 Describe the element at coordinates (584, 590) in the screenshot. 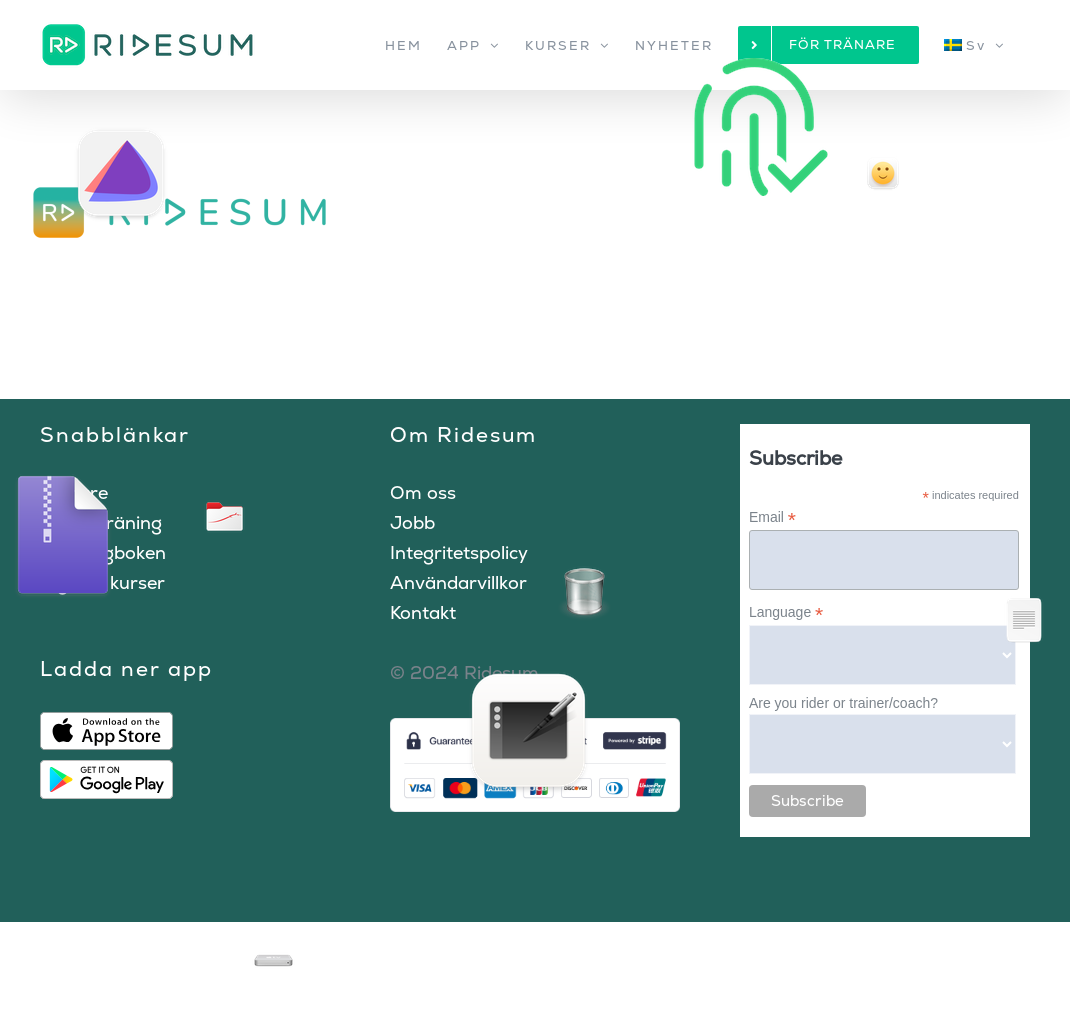

I see `open the trash or recycle bin` at that location.